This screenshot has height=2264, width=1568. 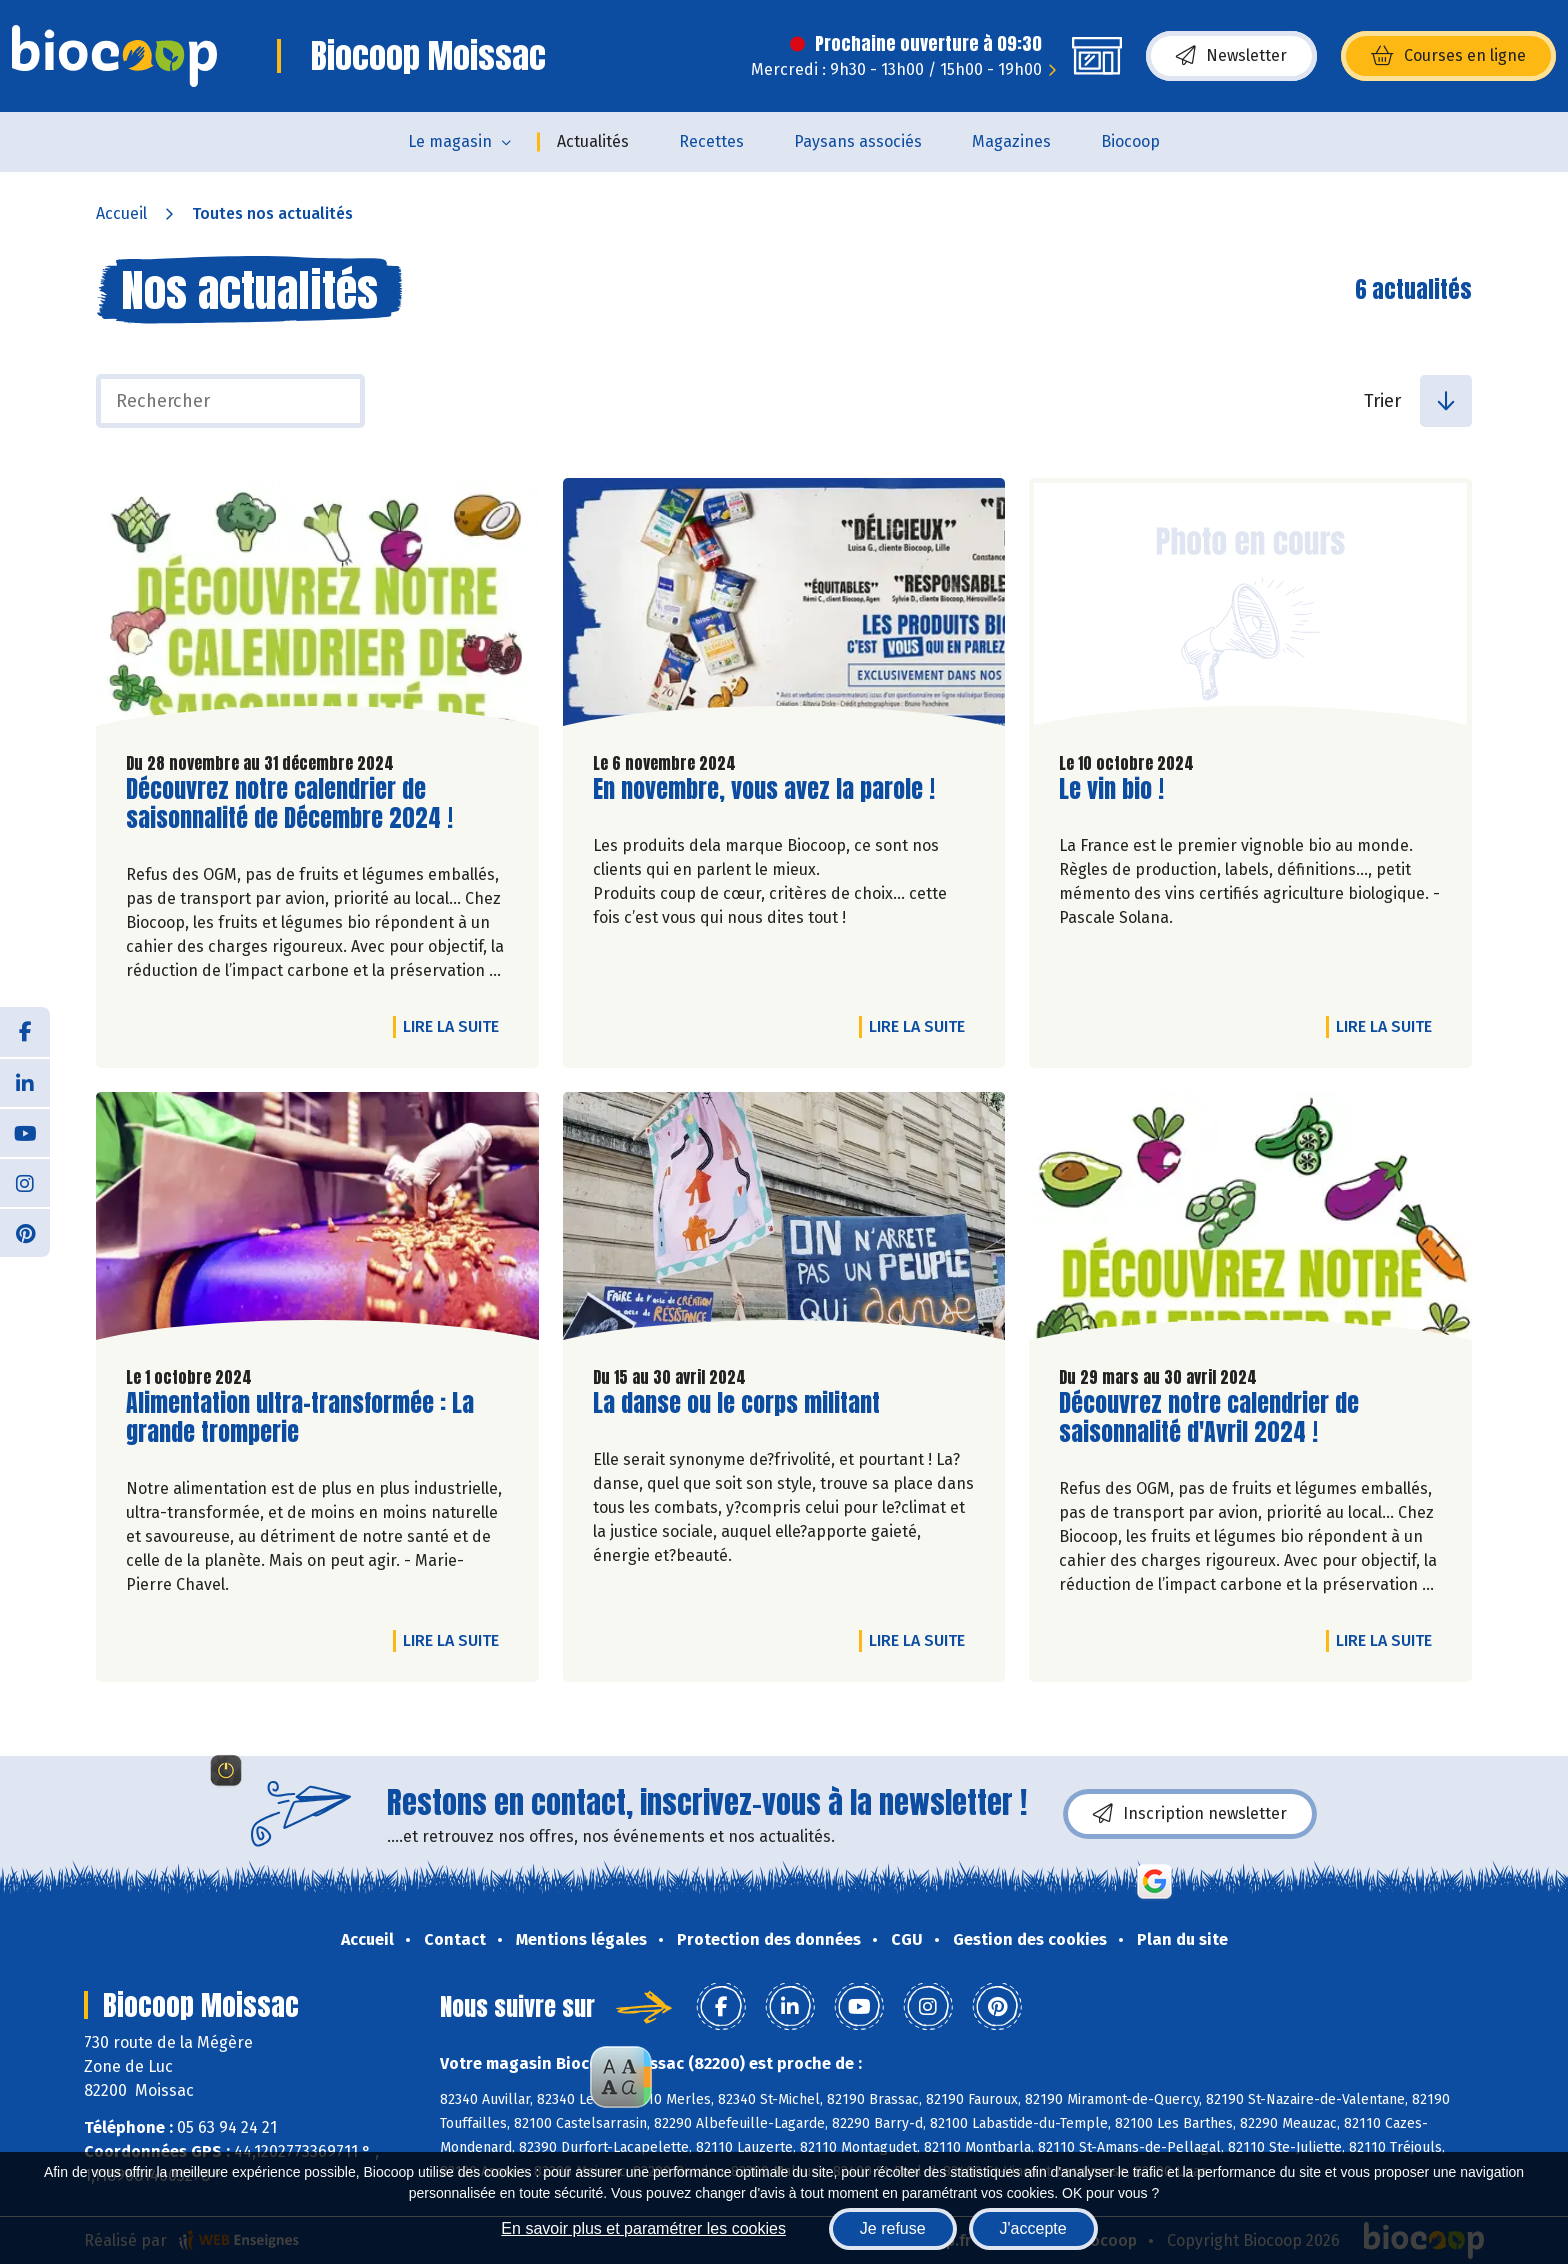 I want to click on configure wake-on-lan network settings, so click(x=226, y=1771).